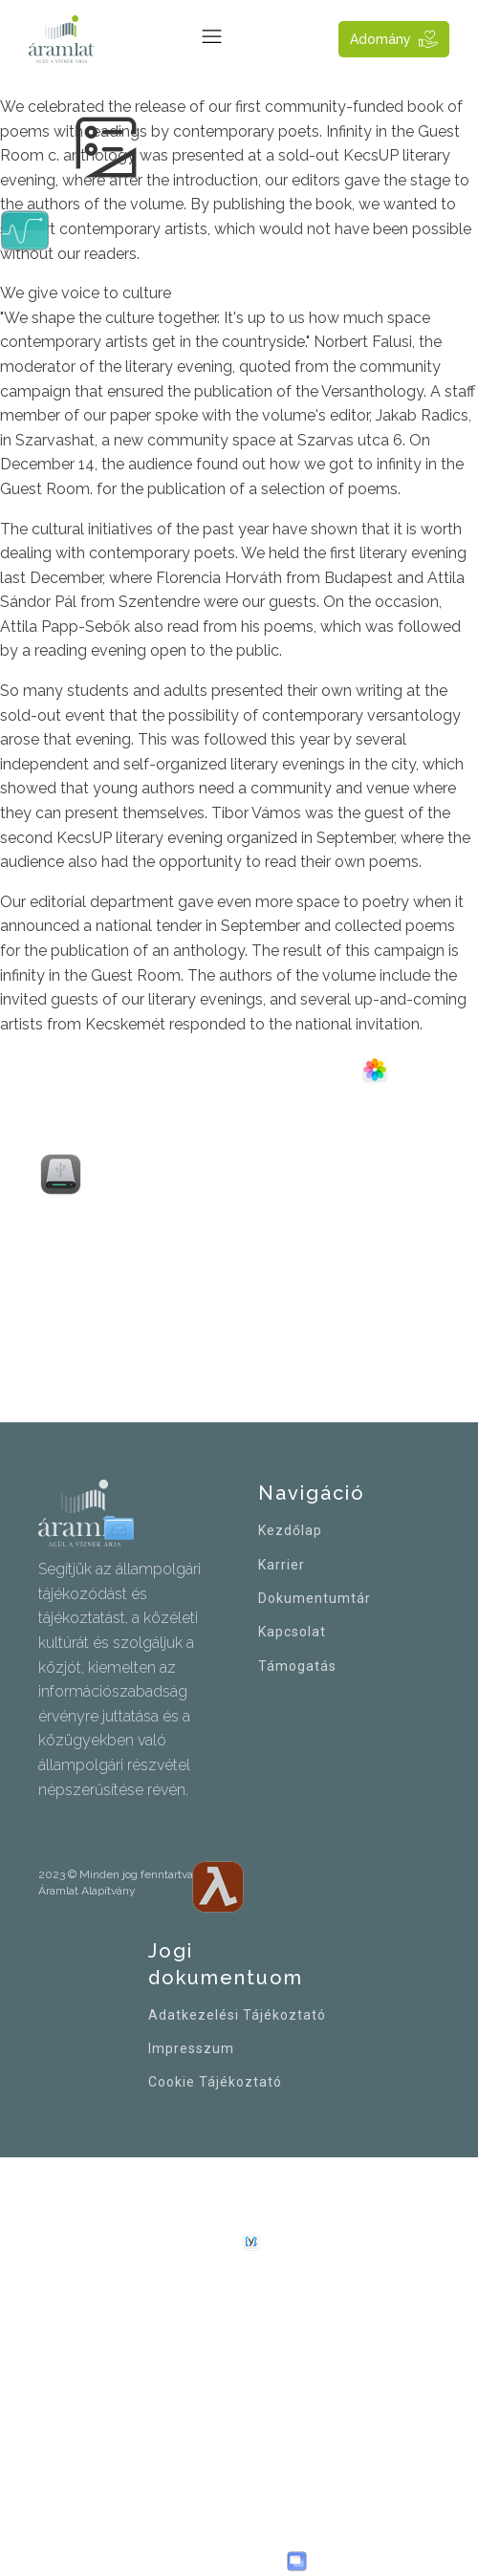  What do you see at coordinates (119, 1527) in the screenshot?
I see `open office documents folder` at bounding box center [119, 1527].